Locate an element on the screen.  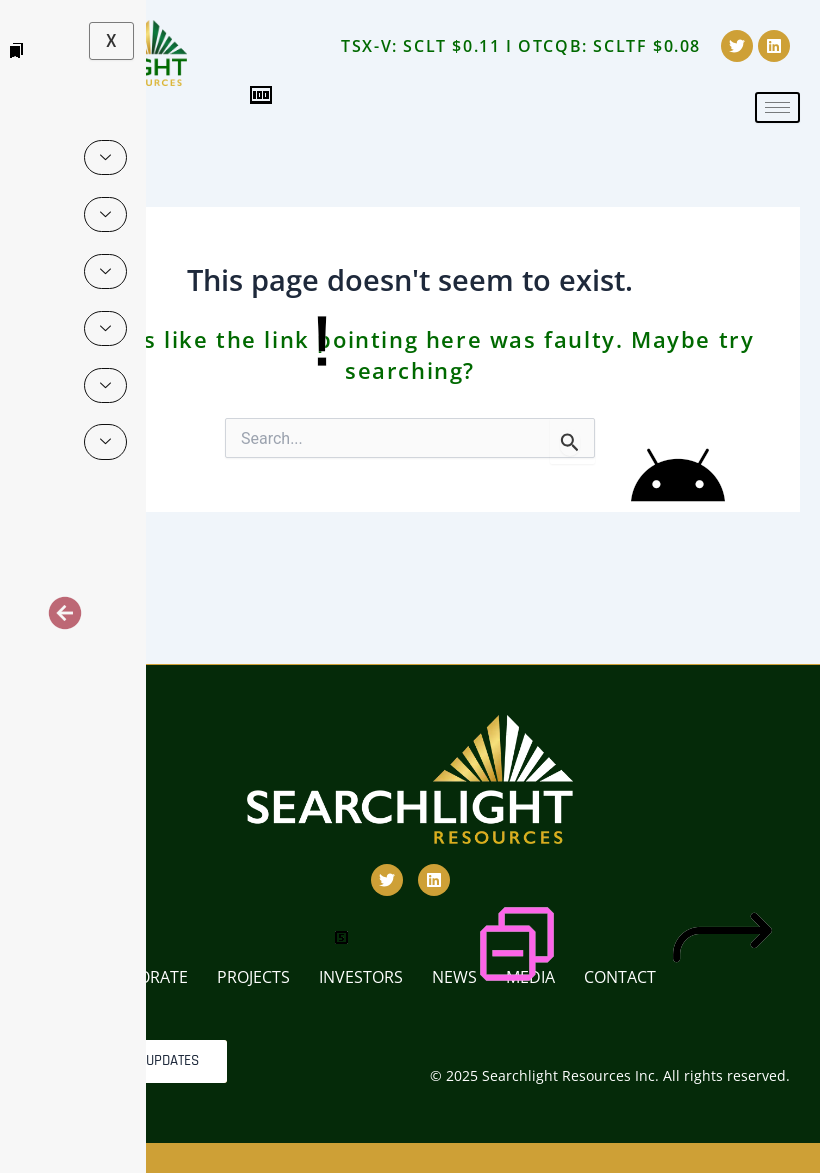
forward or share this item is located at coordinates (722, 937).